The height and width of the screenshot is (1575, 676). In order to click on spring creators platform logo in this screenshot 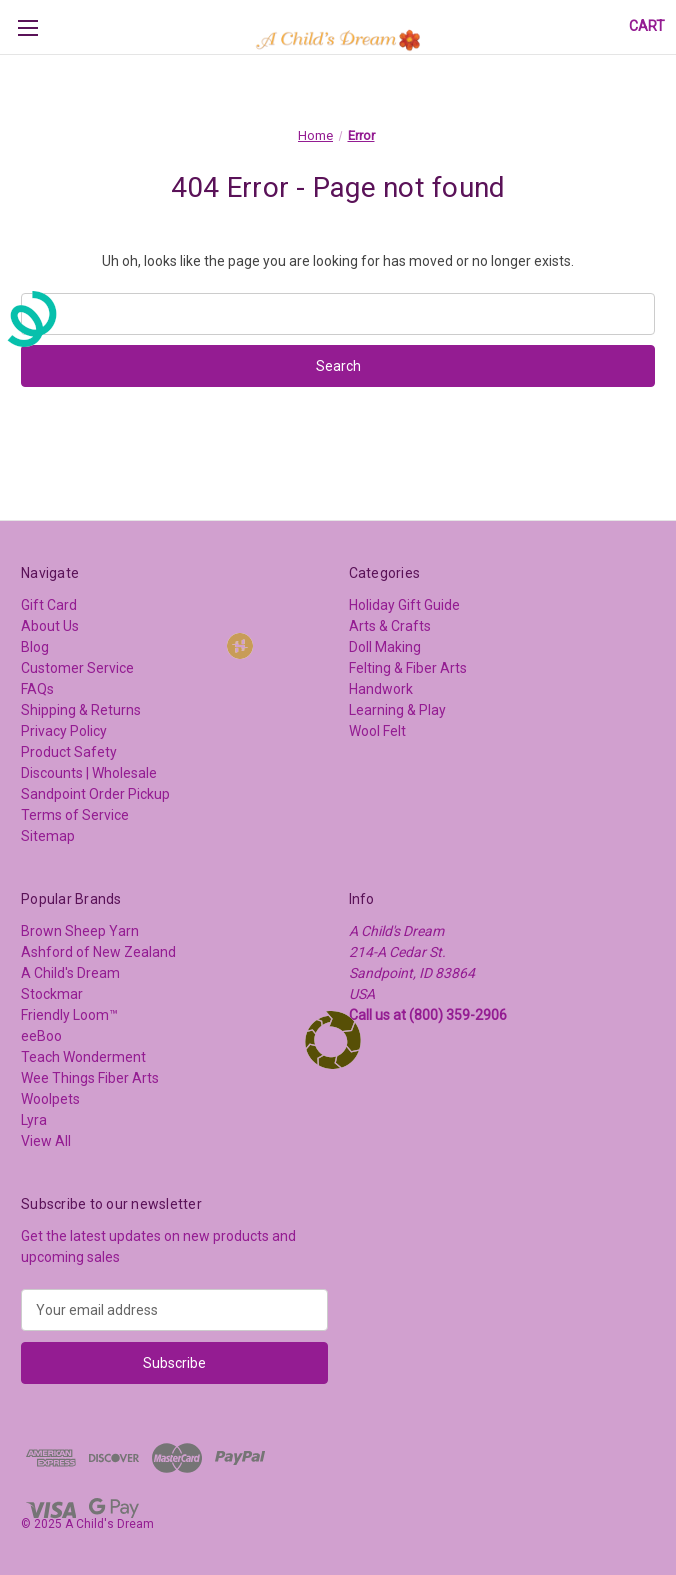, I will do `click(32, 319)`.